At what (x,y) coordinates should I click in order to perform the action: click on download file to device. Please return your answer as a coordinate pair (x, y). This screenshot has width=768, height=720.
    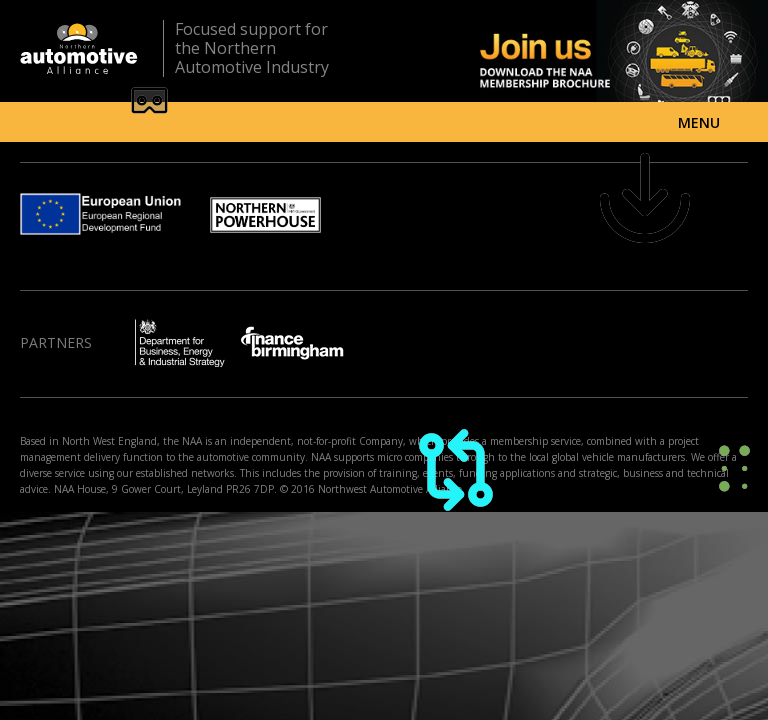
    Looking at the image, I should click on (645, 198).